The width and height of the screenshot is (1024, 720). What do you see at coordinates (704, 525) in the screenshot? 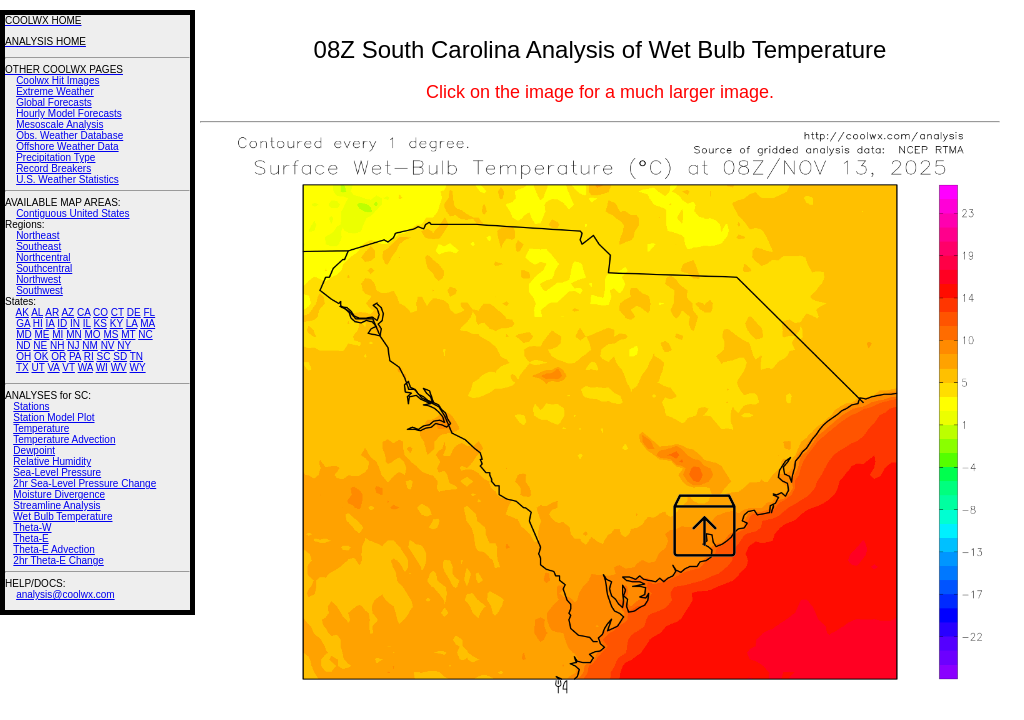
I see `upload files to storage` at bounding box center [704, 525].